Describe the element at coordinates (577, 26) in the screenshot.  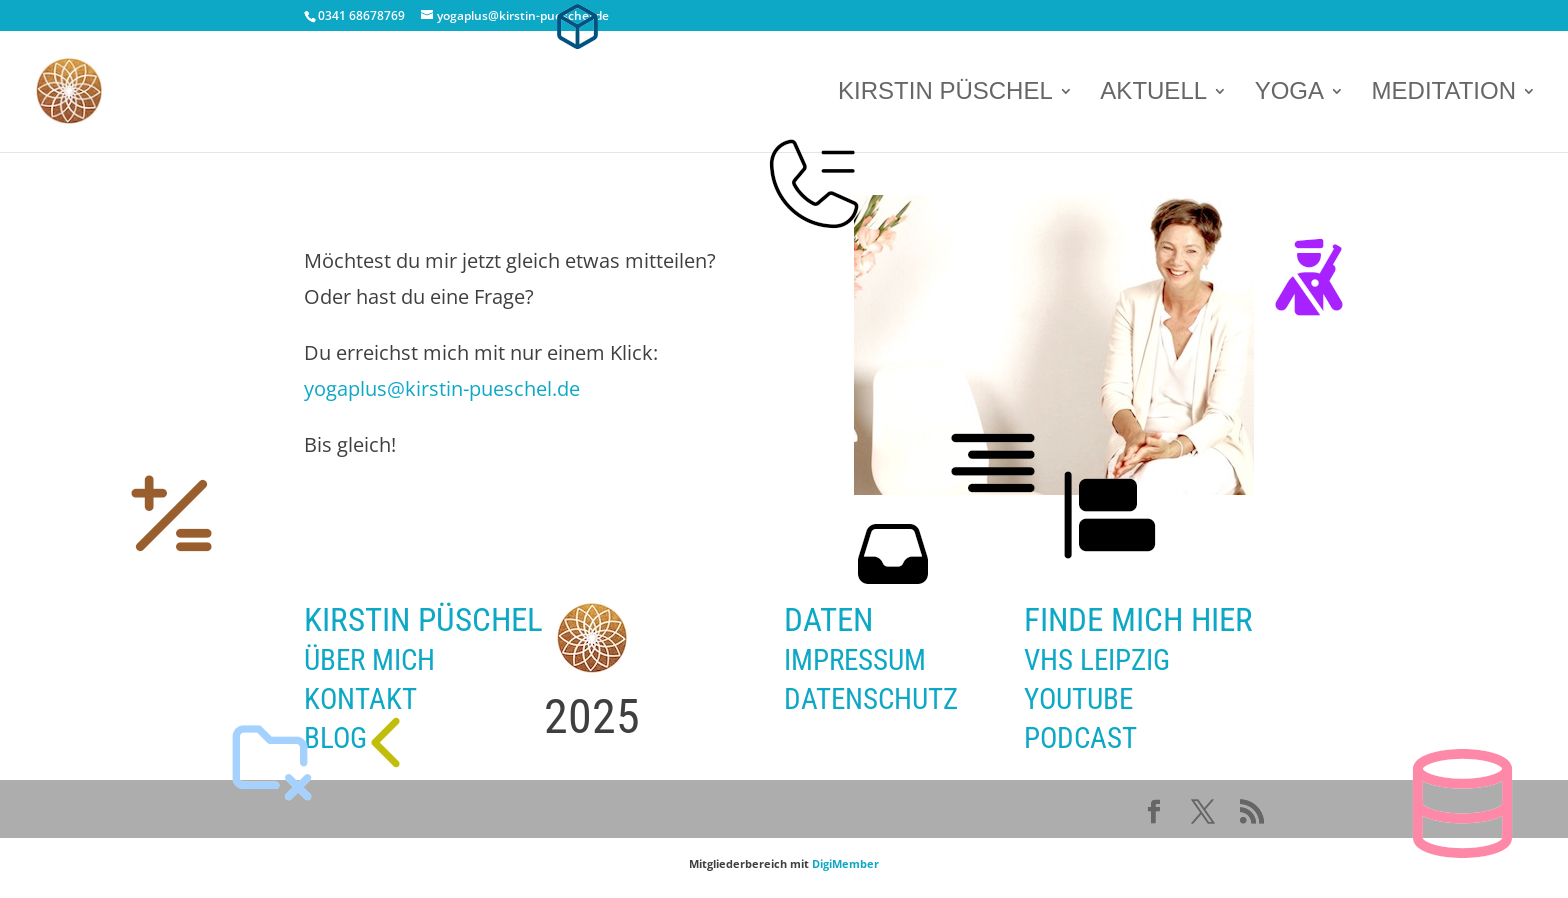
I see `view package or shipment details` at that location.